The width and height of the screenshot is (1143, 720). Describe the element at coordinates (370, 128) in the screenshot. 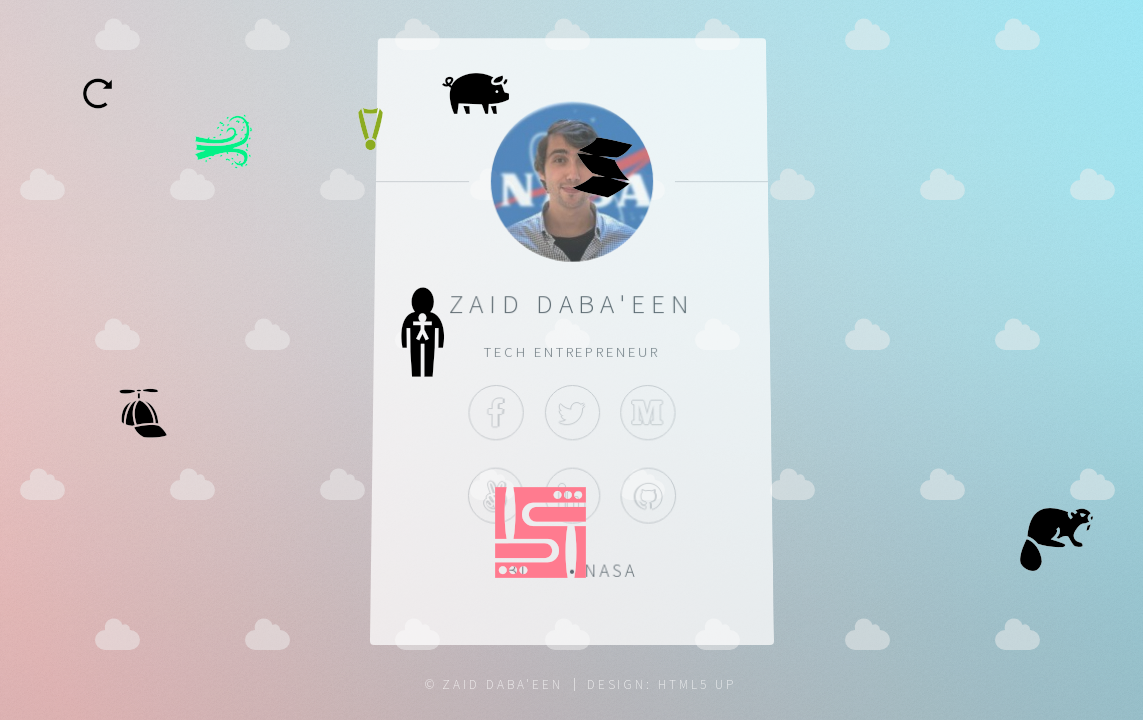

I see `view achievements or awards` at that location.